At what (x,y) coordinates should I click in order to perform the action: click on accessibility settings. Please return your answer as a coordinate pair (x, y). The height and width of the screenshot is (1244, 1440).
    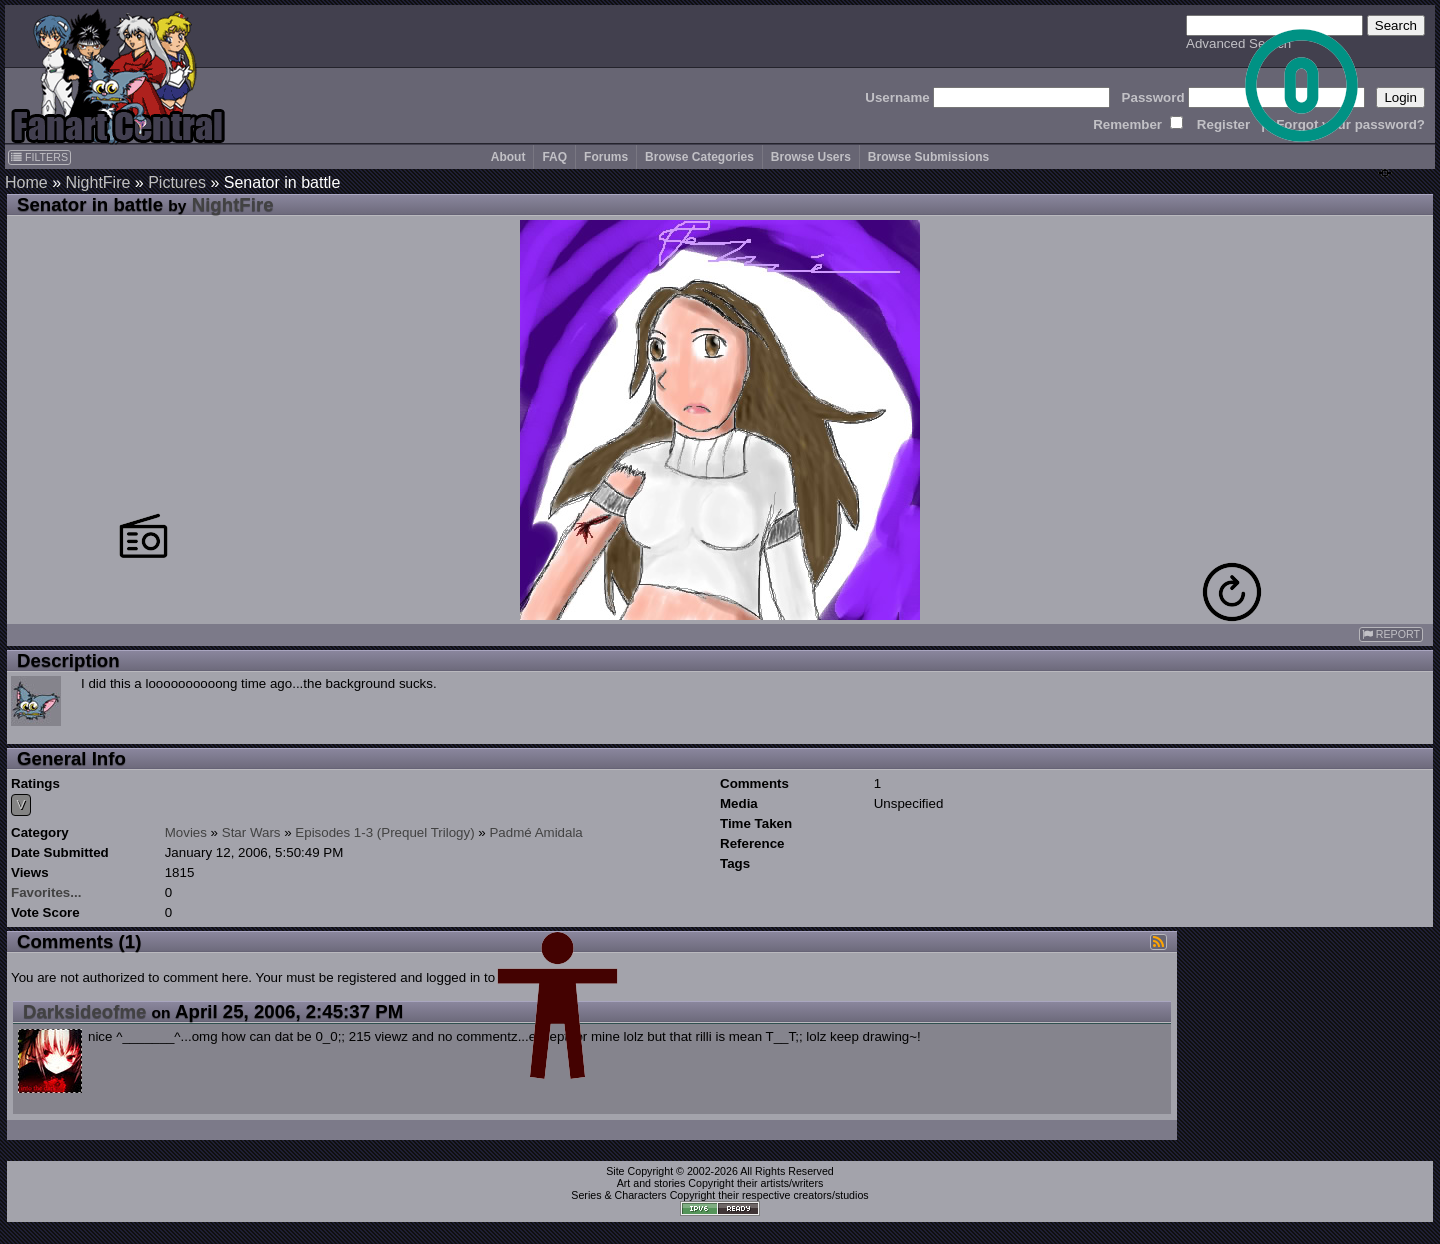
    Looking at the image, I should click on (557, 1005).